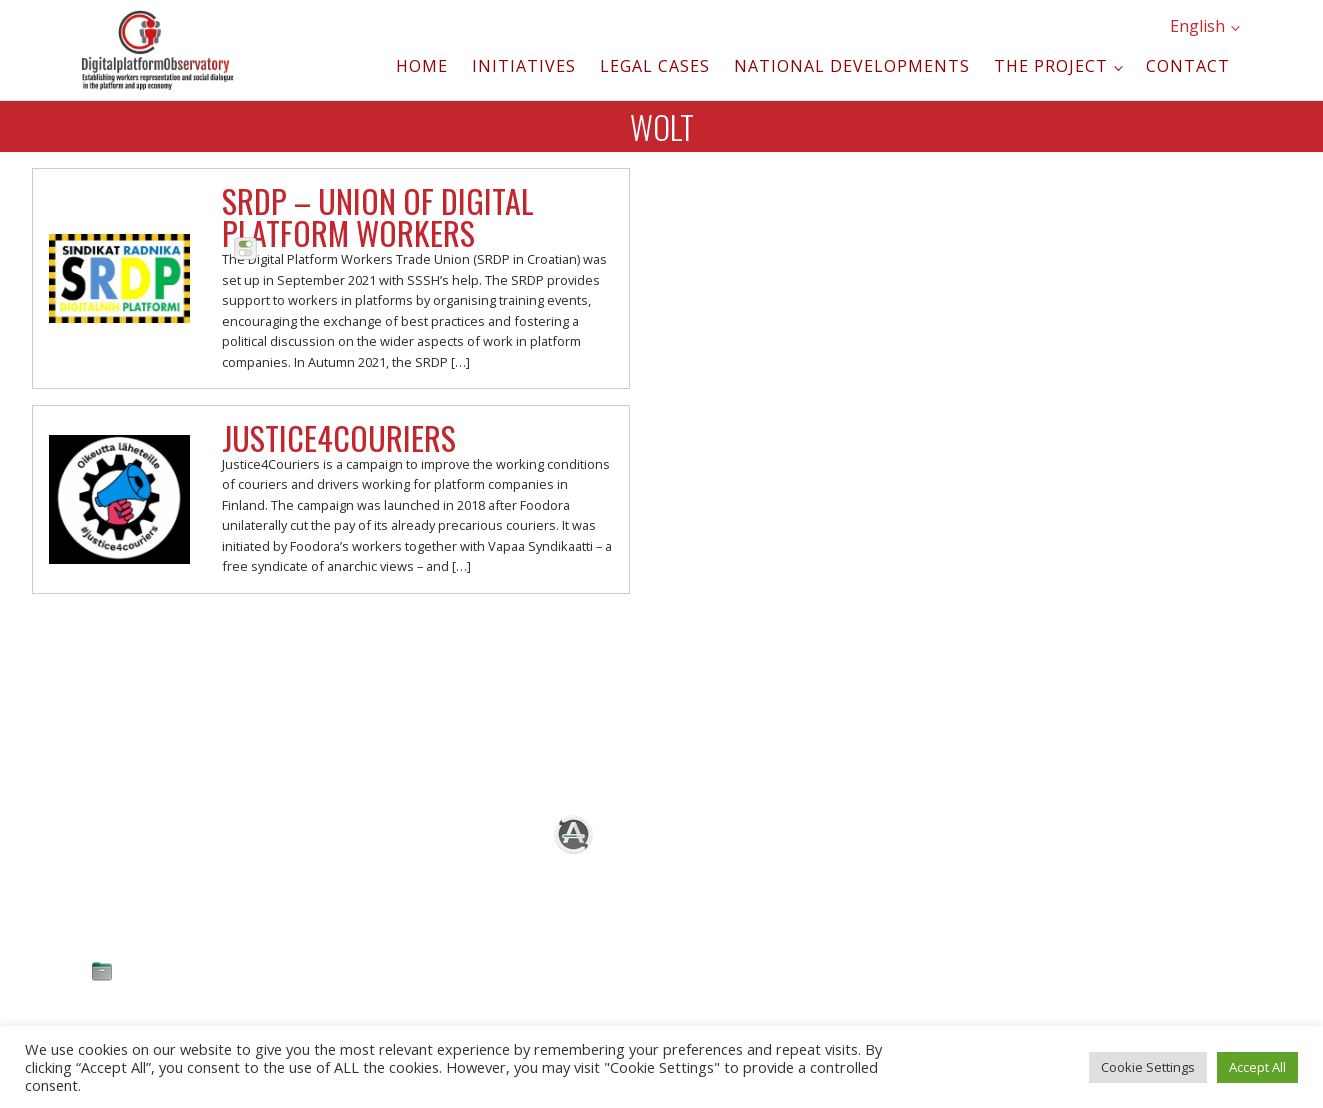 The image size is (1323, 1108). Describe the element at coordinates (245, 248) in the screenshot. I see `open unity tweak tool settings` at that location.